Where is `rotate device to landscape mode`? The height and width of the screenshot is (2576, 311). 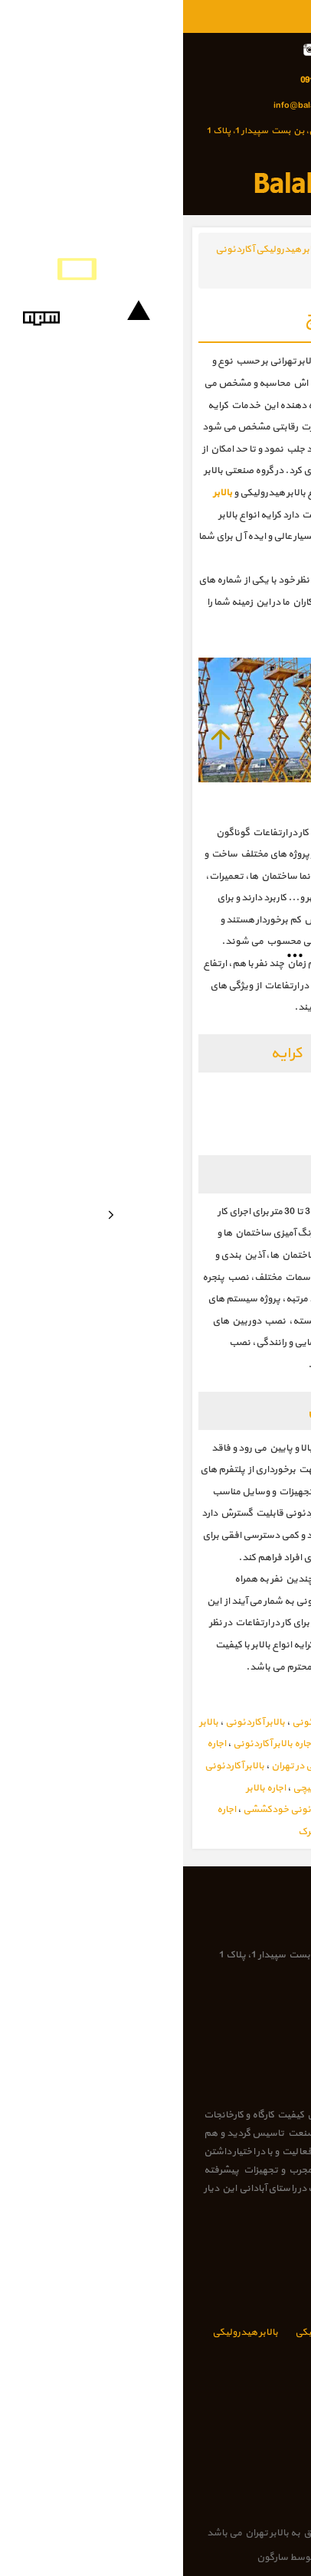 rotate device to landscape mode is located at coordinates (77, 269).